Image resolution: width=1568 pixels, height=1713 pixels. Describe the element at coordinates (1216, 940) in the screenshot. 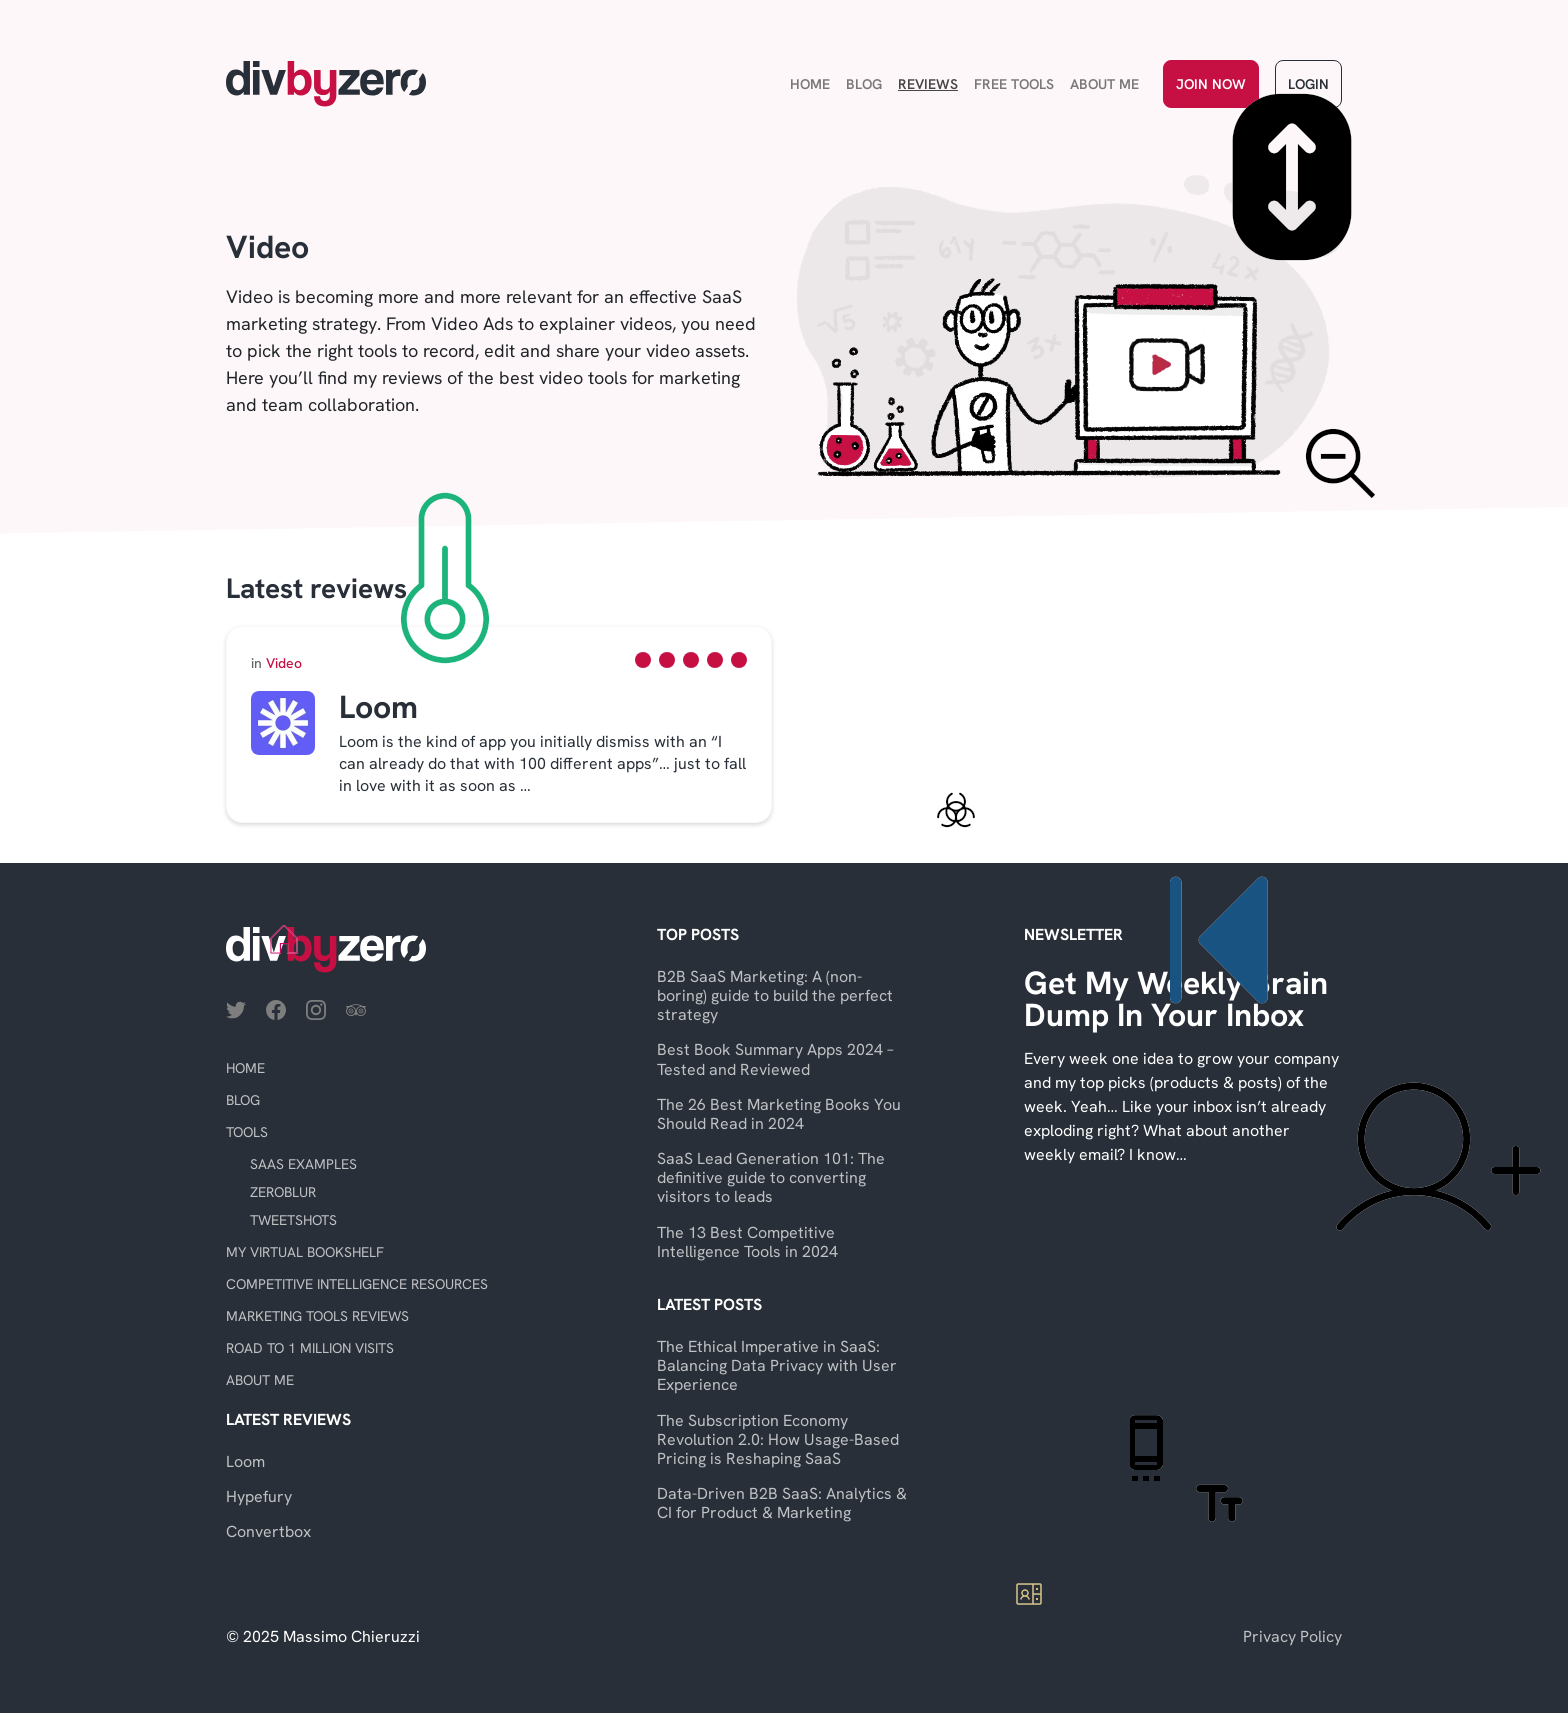

I see `go to previous track or beginning` at that location.